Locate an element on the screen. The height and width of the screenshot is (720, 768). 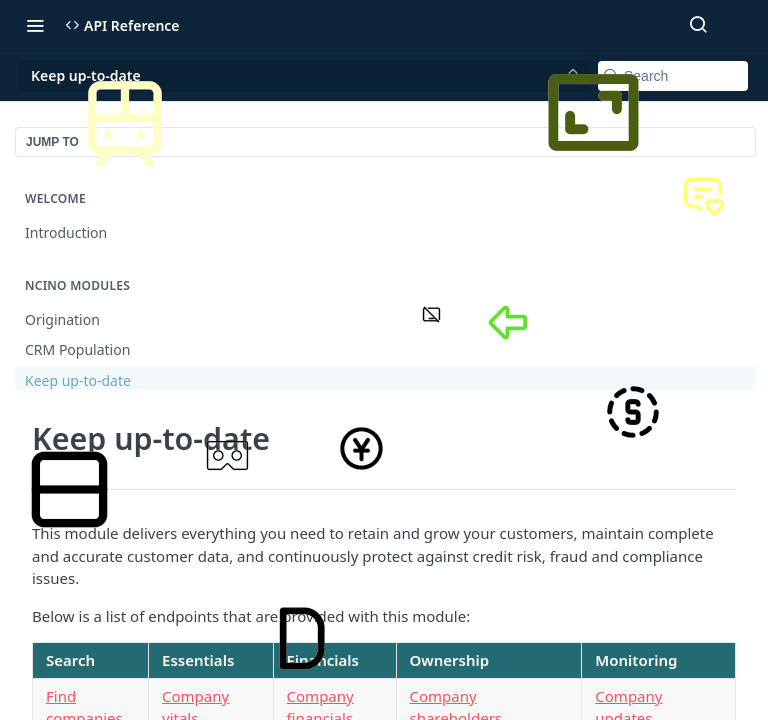
launch VR or virtual reality mode is located at coordinates (227, 455).